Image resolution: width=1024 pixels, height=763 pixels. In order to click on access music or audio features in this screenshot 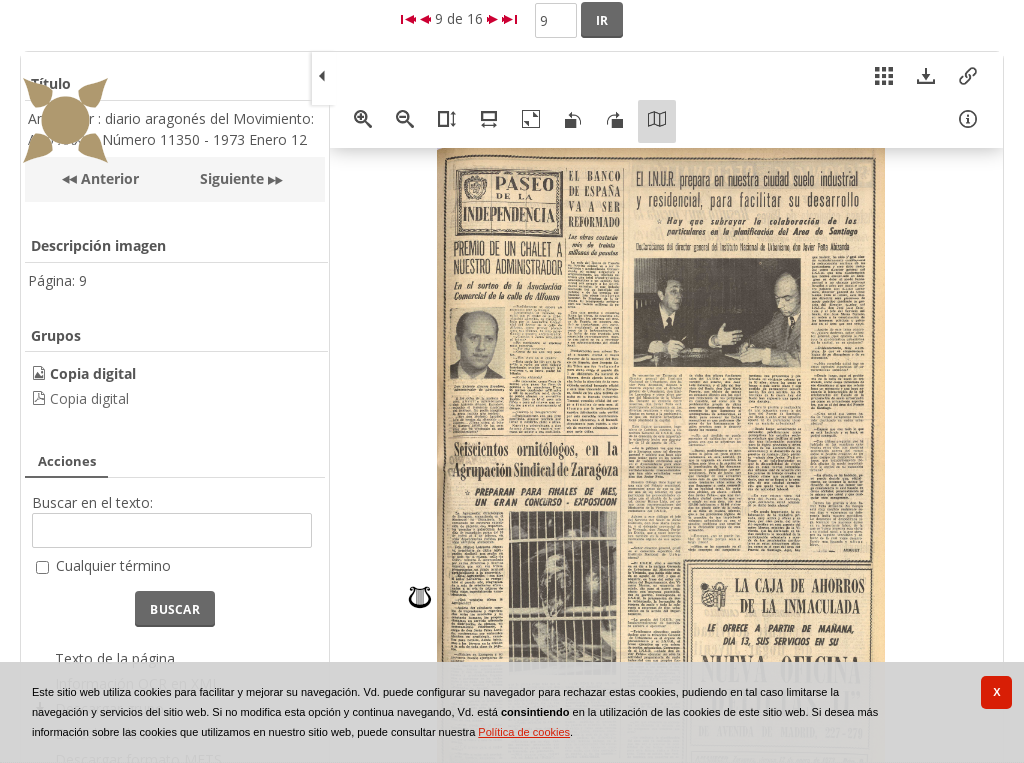, I will do `click(420, 597)`.